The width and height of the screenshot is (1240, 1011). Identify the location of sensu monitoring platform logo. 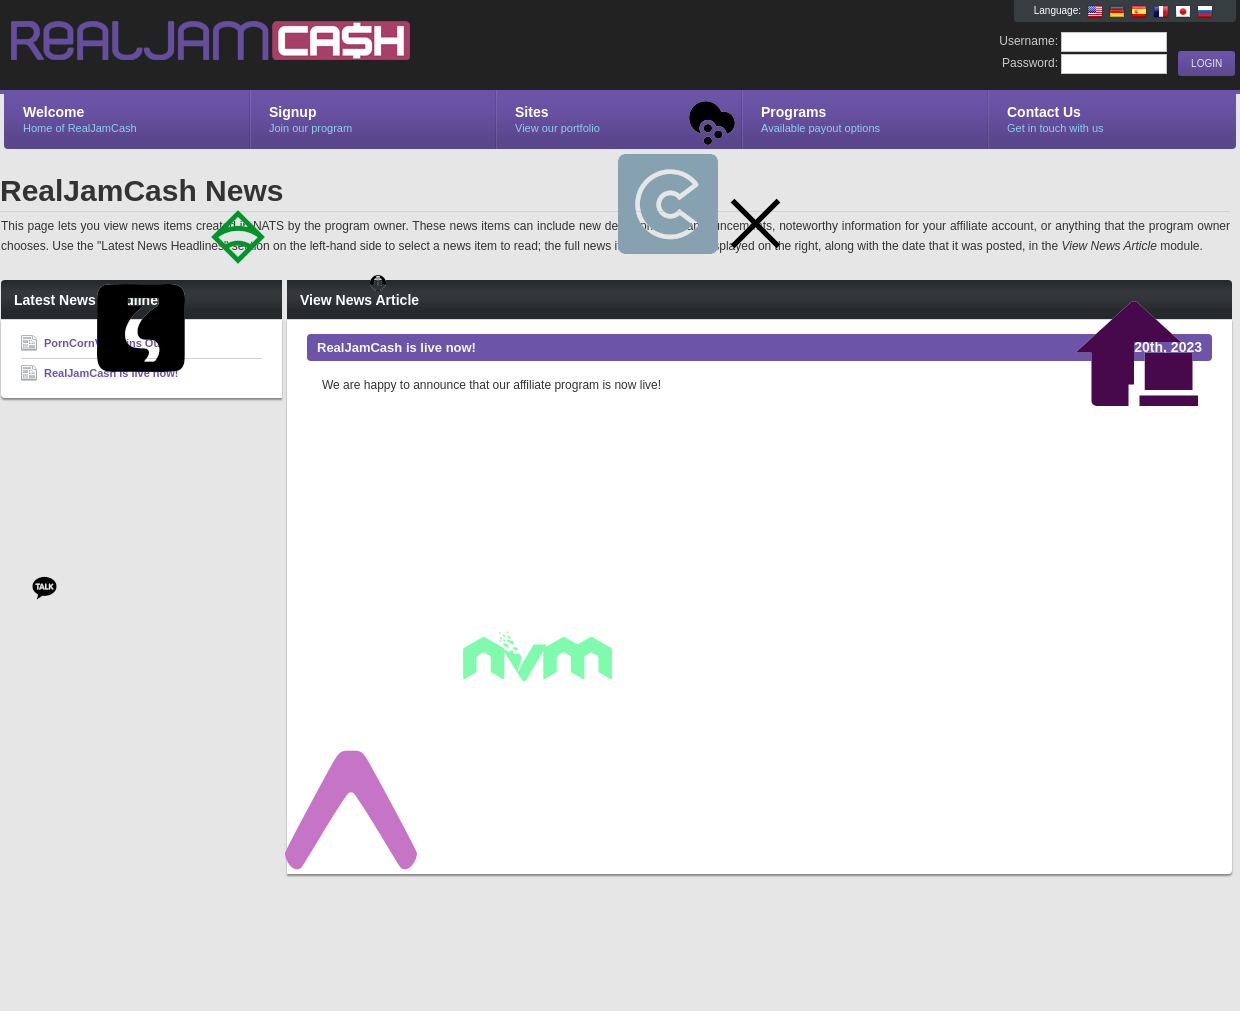
(238, 237).